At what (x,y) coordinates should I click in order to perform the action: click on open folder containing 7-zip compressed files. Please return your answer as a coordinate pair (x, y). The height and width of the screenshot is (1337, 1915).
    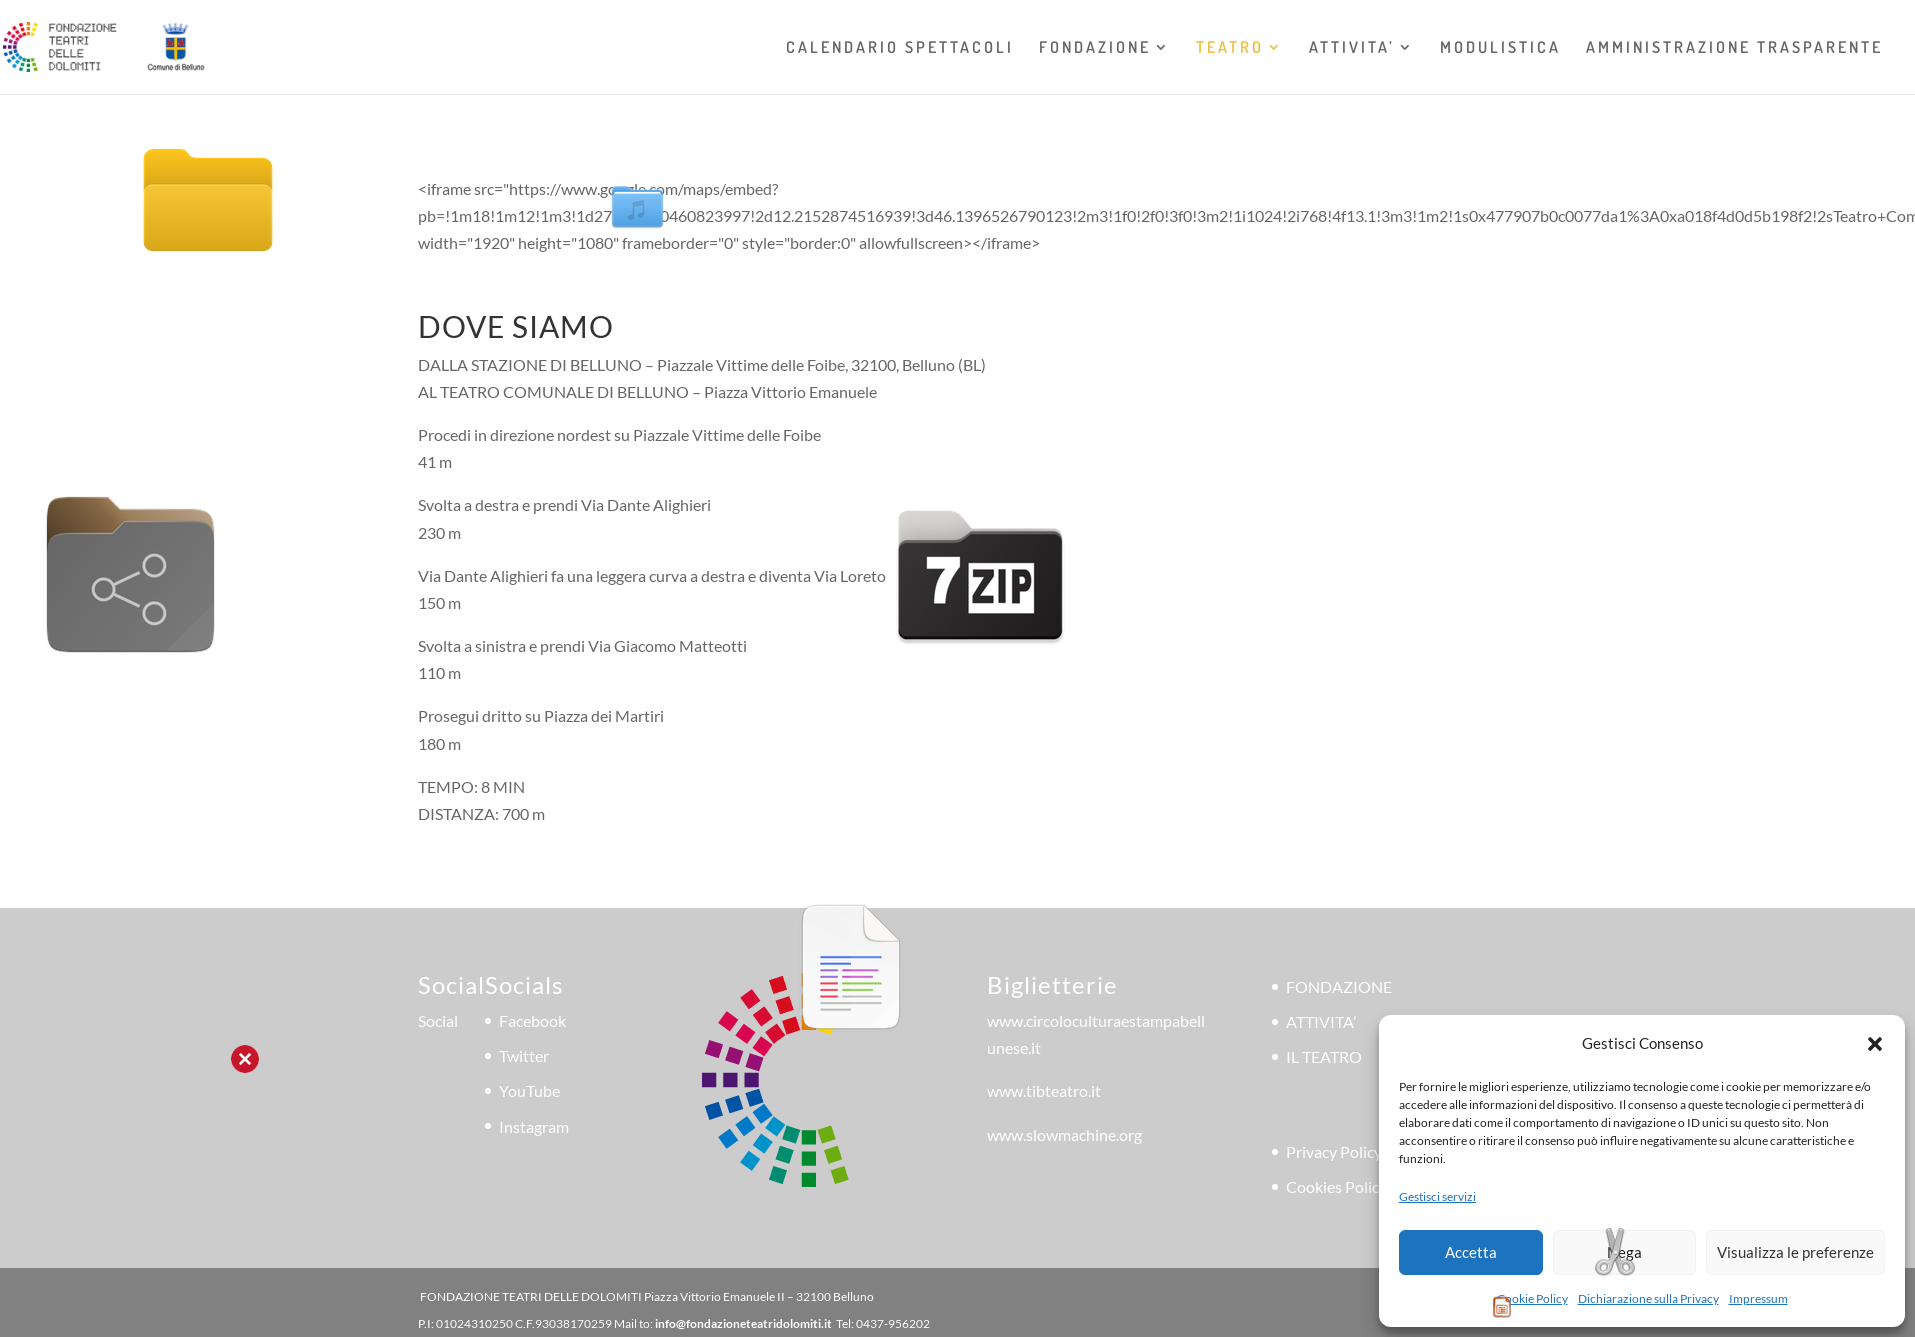
    Looking at the image, I should click on (979, 579).